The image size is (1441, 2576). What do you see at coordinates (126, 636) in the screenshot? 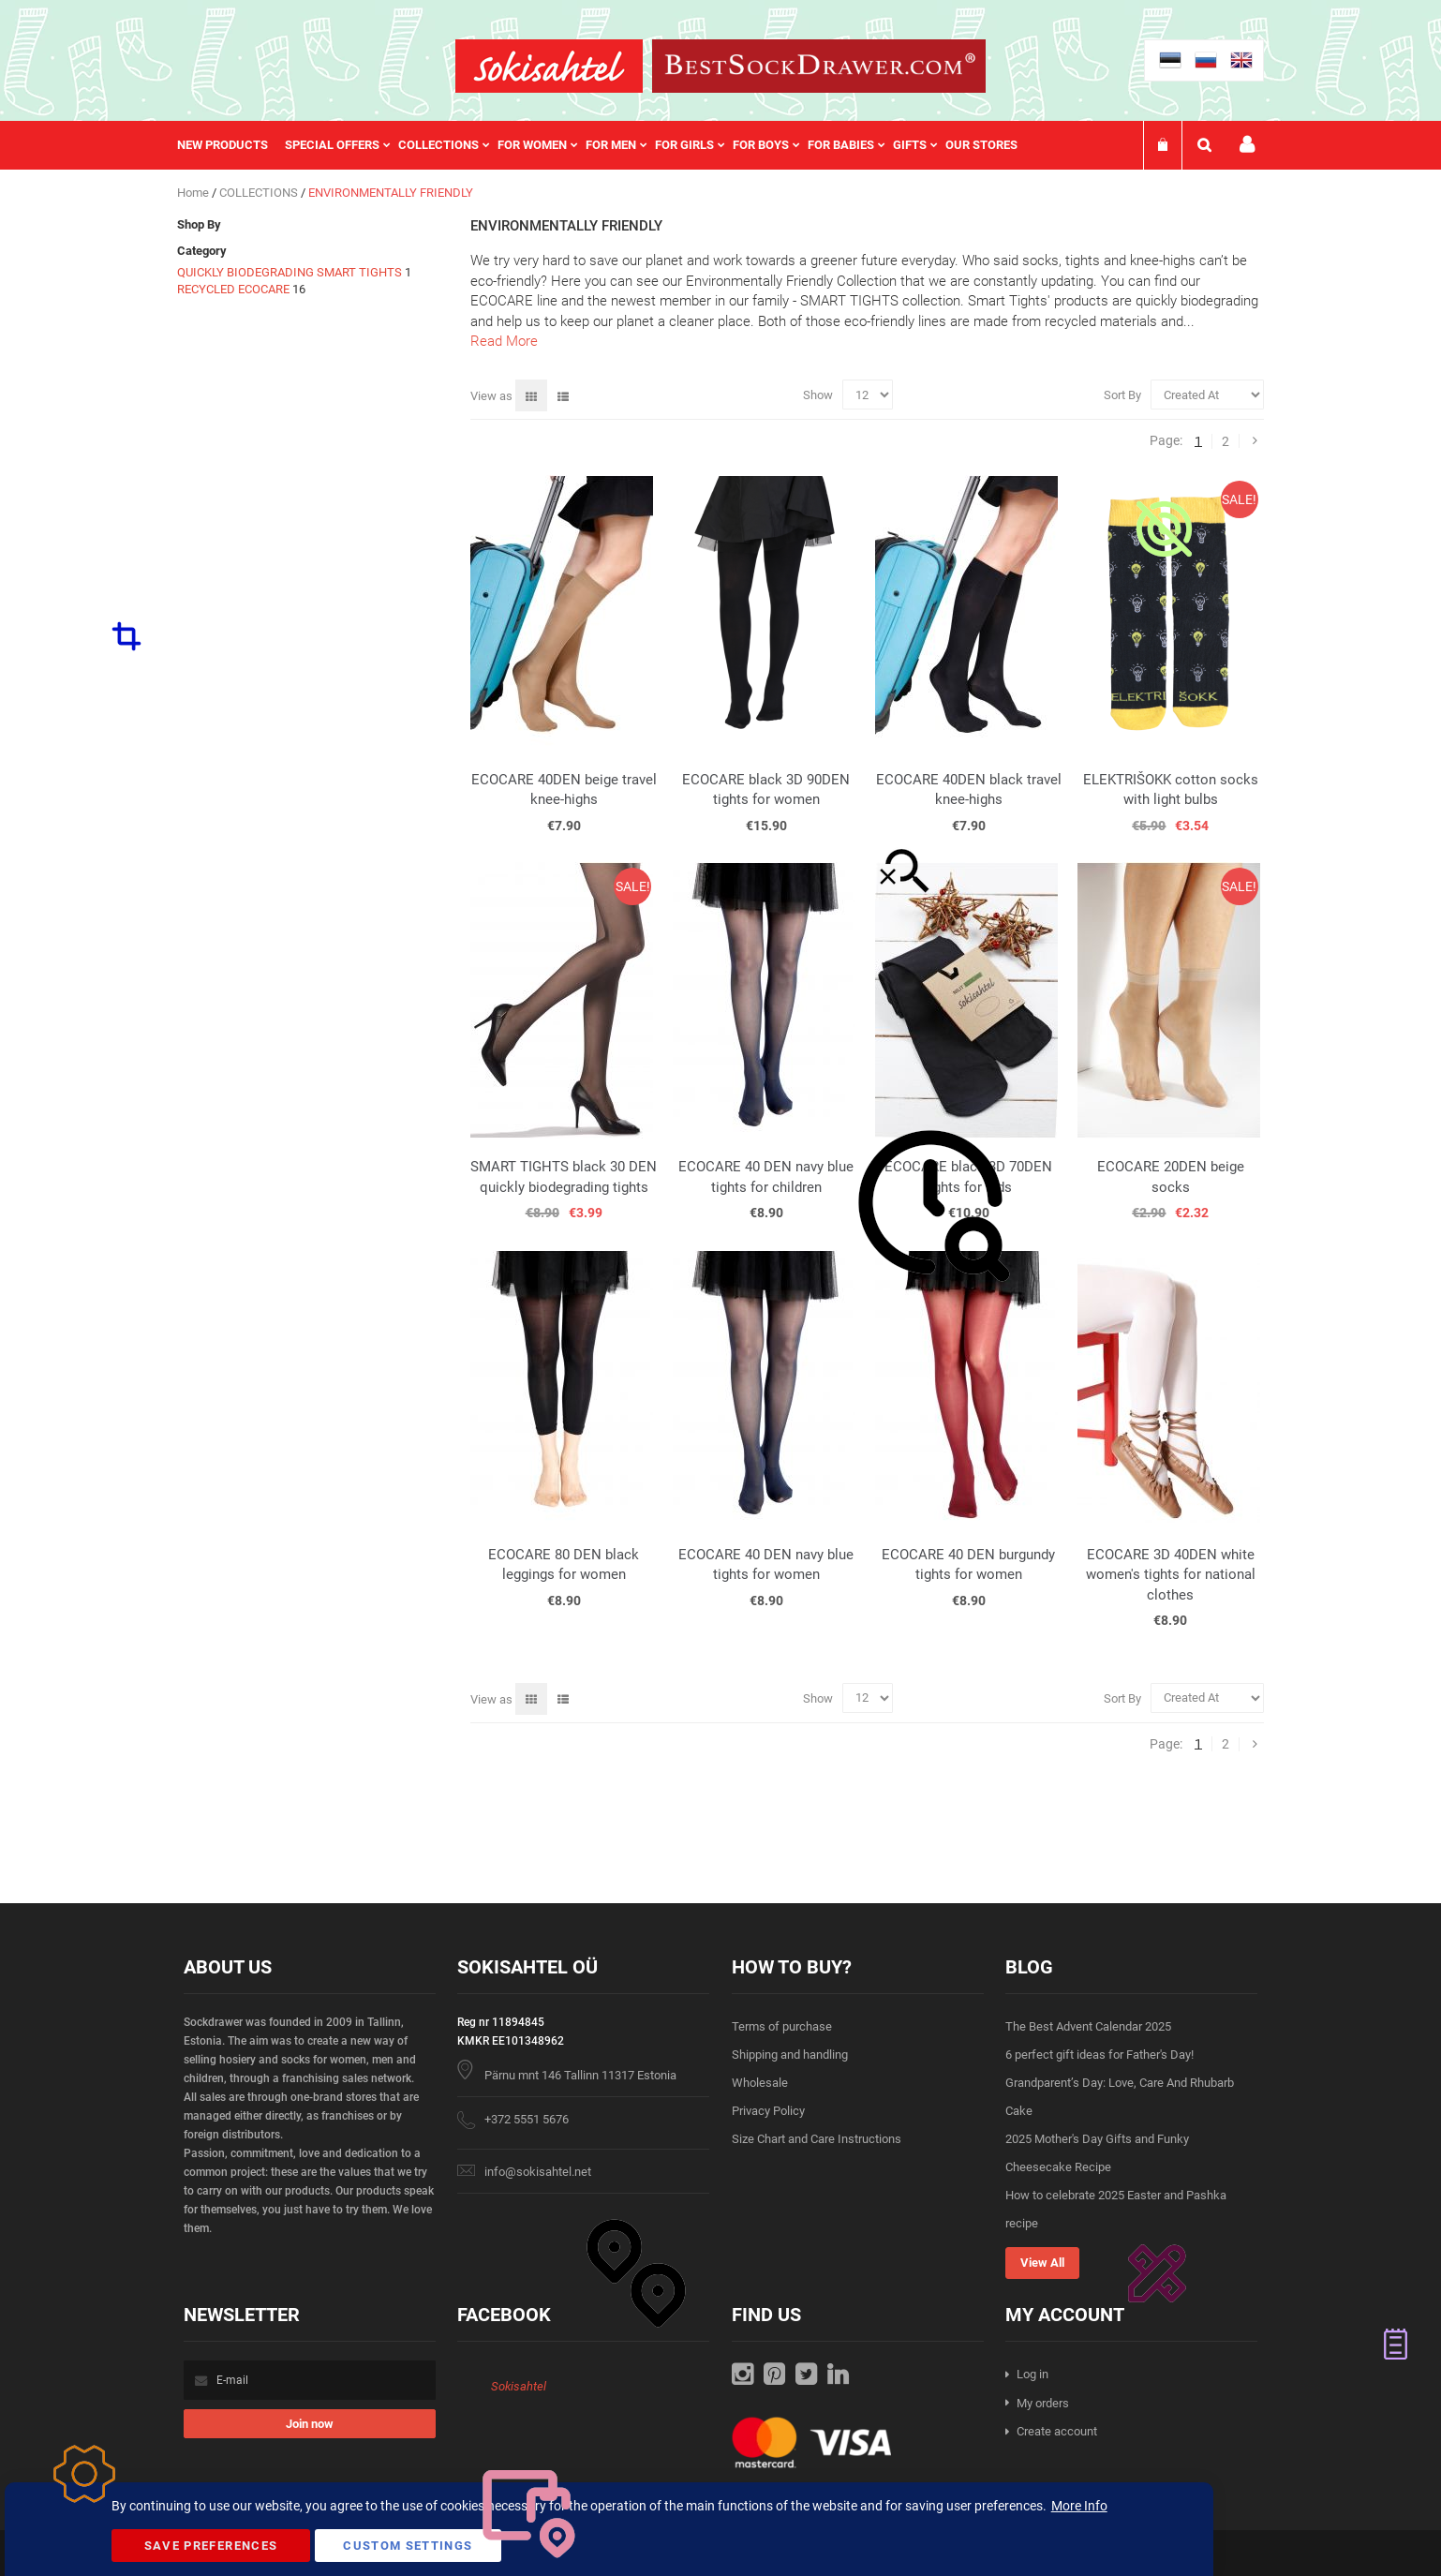
I see `crop an image or photo` at bounding box center [126, 636].